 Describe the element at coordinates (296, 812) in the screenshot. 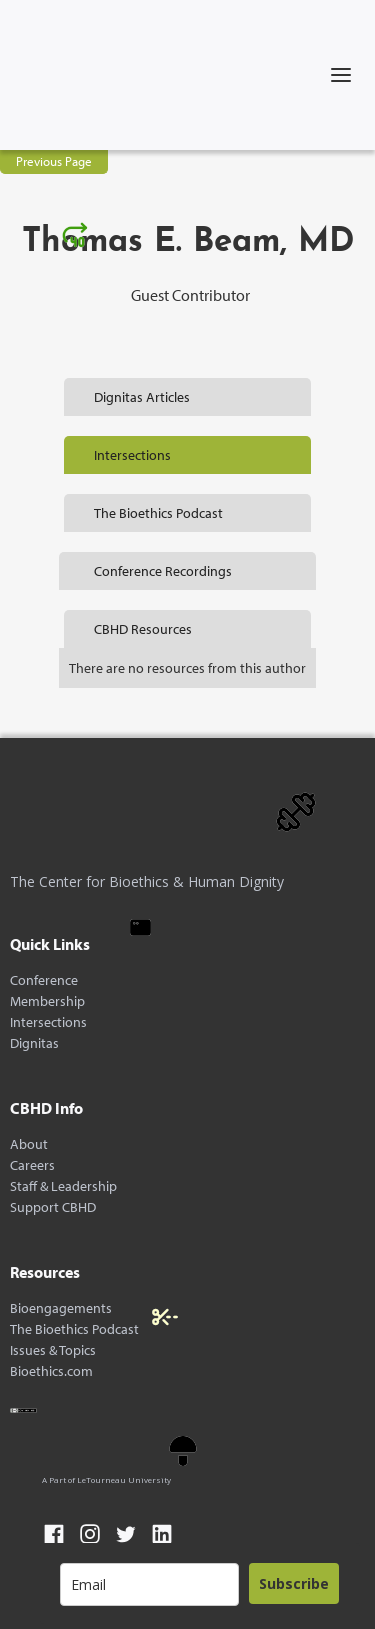

I see `access fitness or workout features` at that location.